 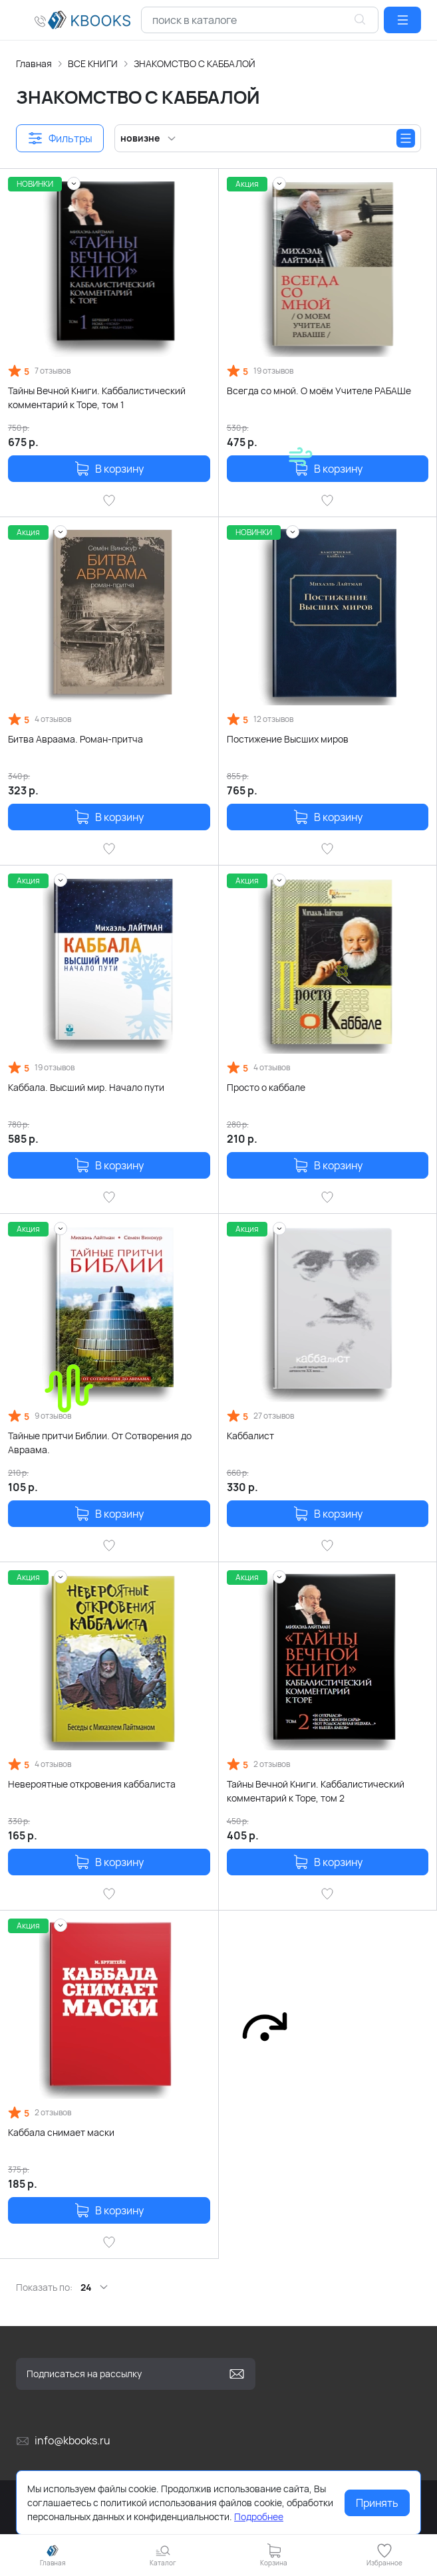 I want to click on redo action with active state indicator, so click(x=265, y=2026).